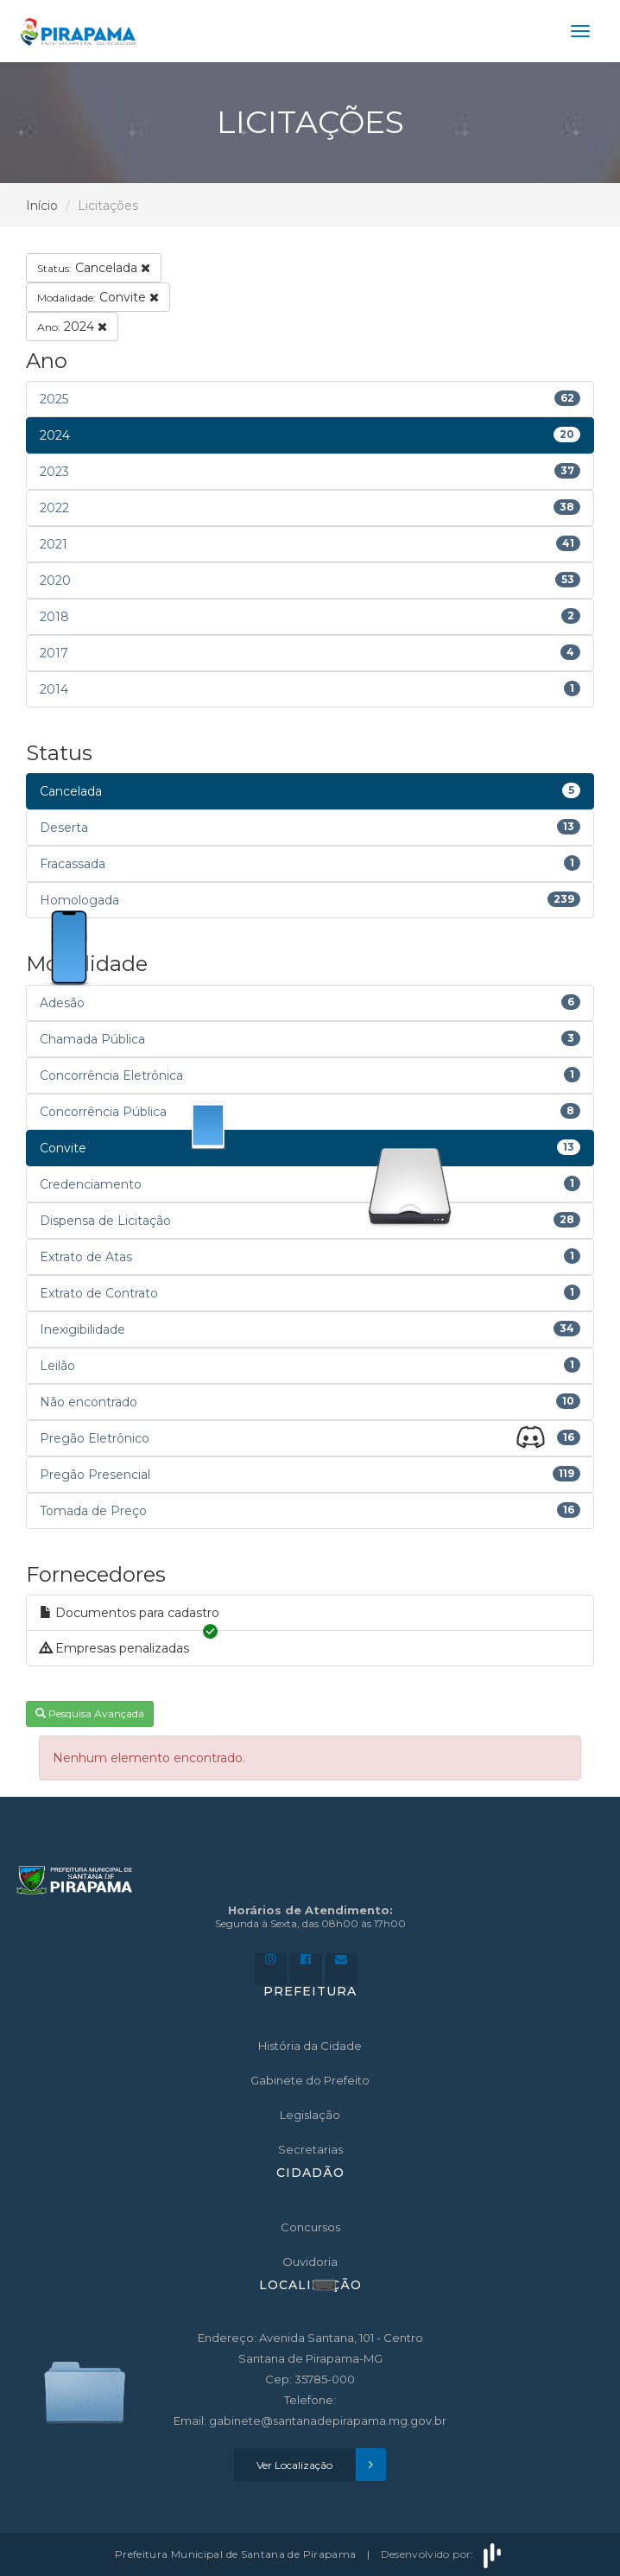 This screenshot has width=620, height=2576. I want to click on access notes or text annotations in the organizer, so click(85, 2395).